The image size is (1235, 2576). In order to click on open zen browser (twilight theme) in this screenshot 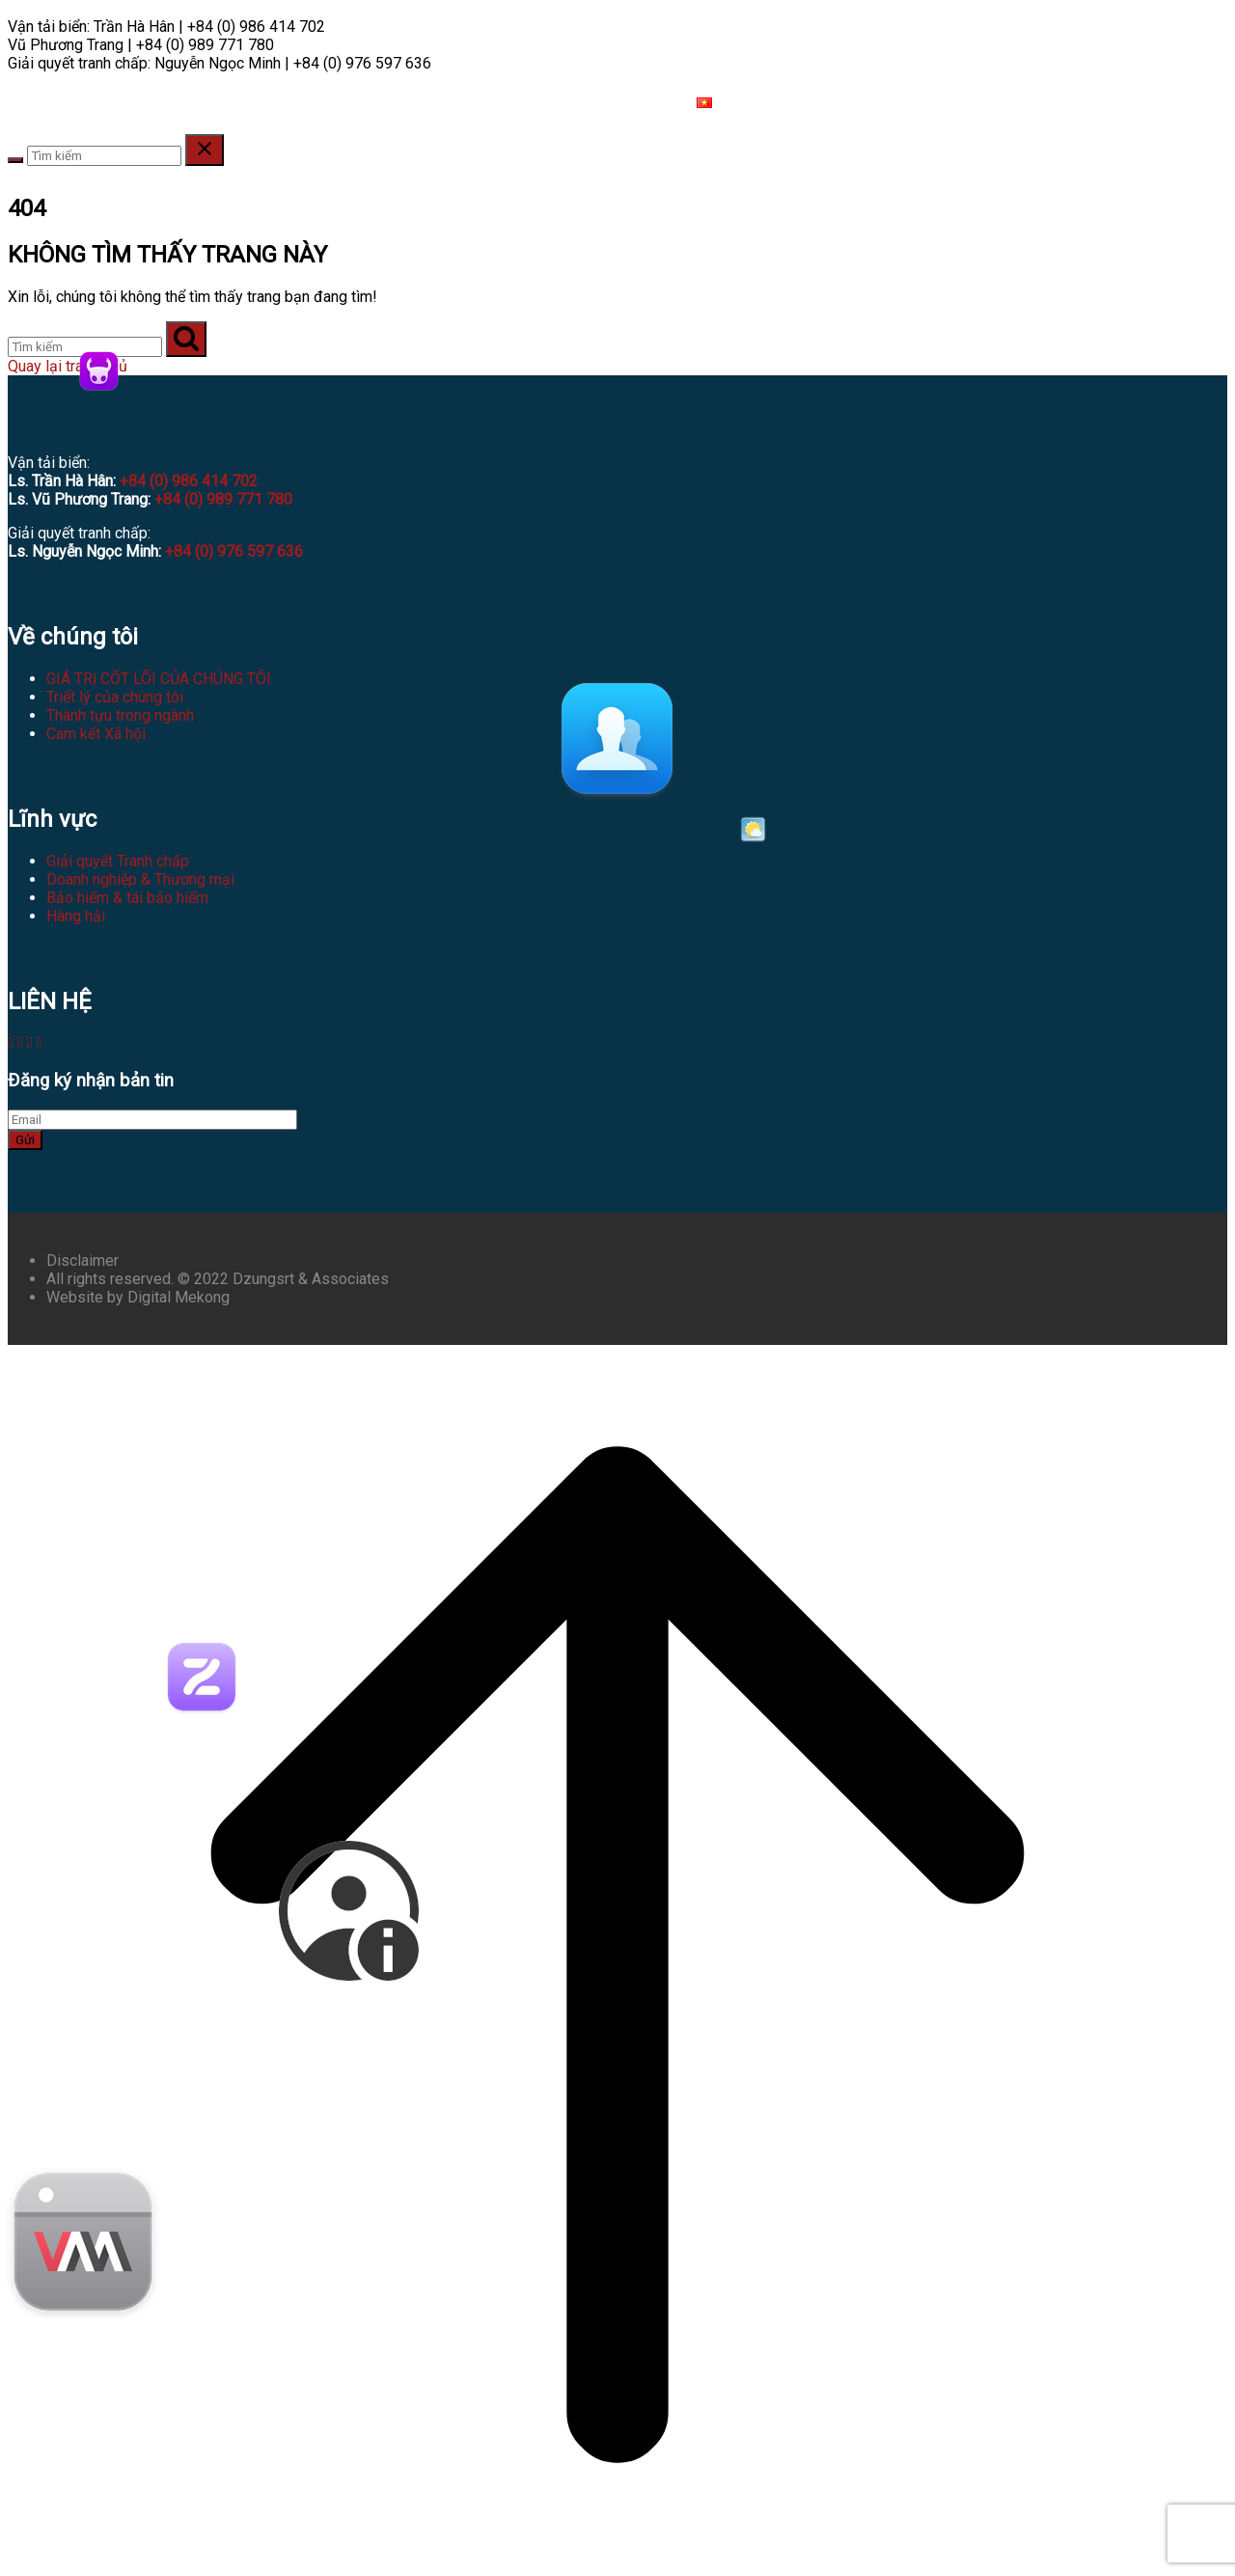, I will do `click(202, 1677)`.